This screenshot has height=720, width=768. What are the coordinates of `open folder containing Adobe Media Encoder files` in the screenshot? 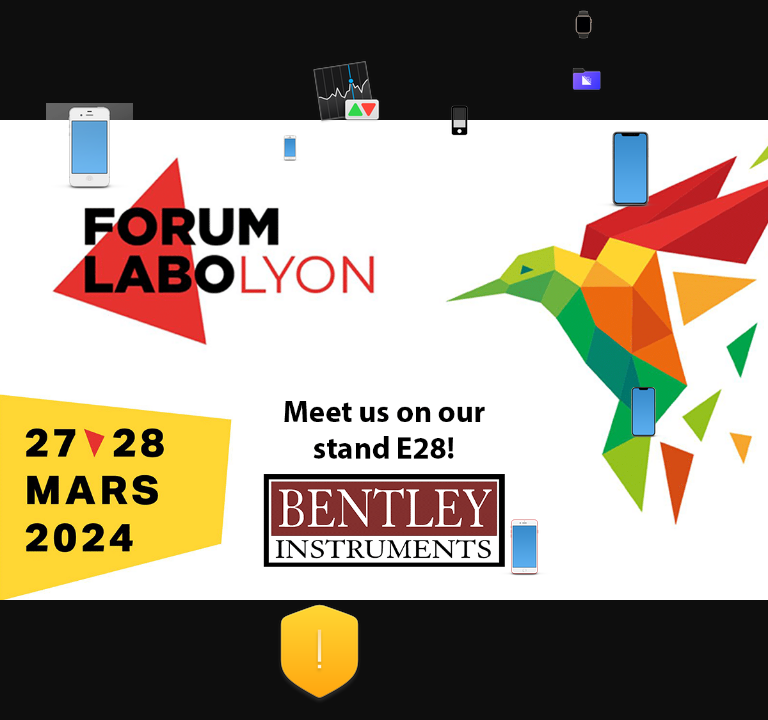 It's located at (586, 79).